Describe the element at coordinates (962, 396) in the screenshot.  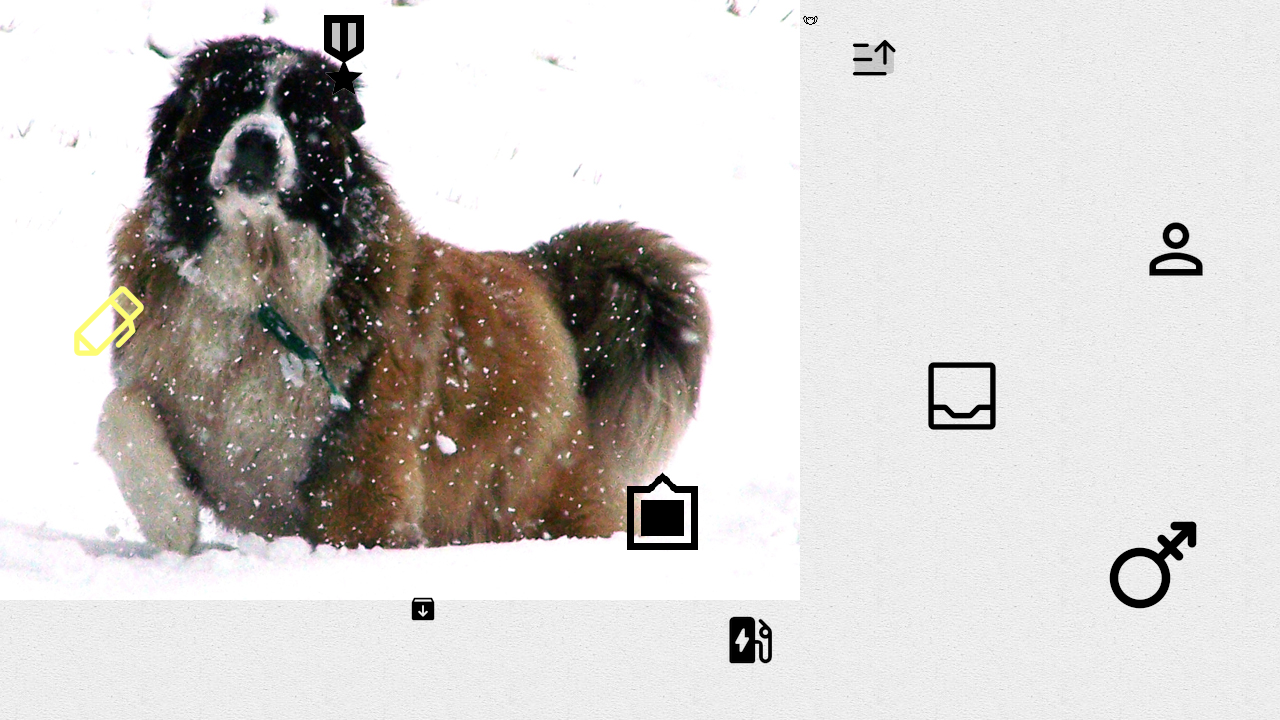
I see `access inbox or incoming items` at that location.